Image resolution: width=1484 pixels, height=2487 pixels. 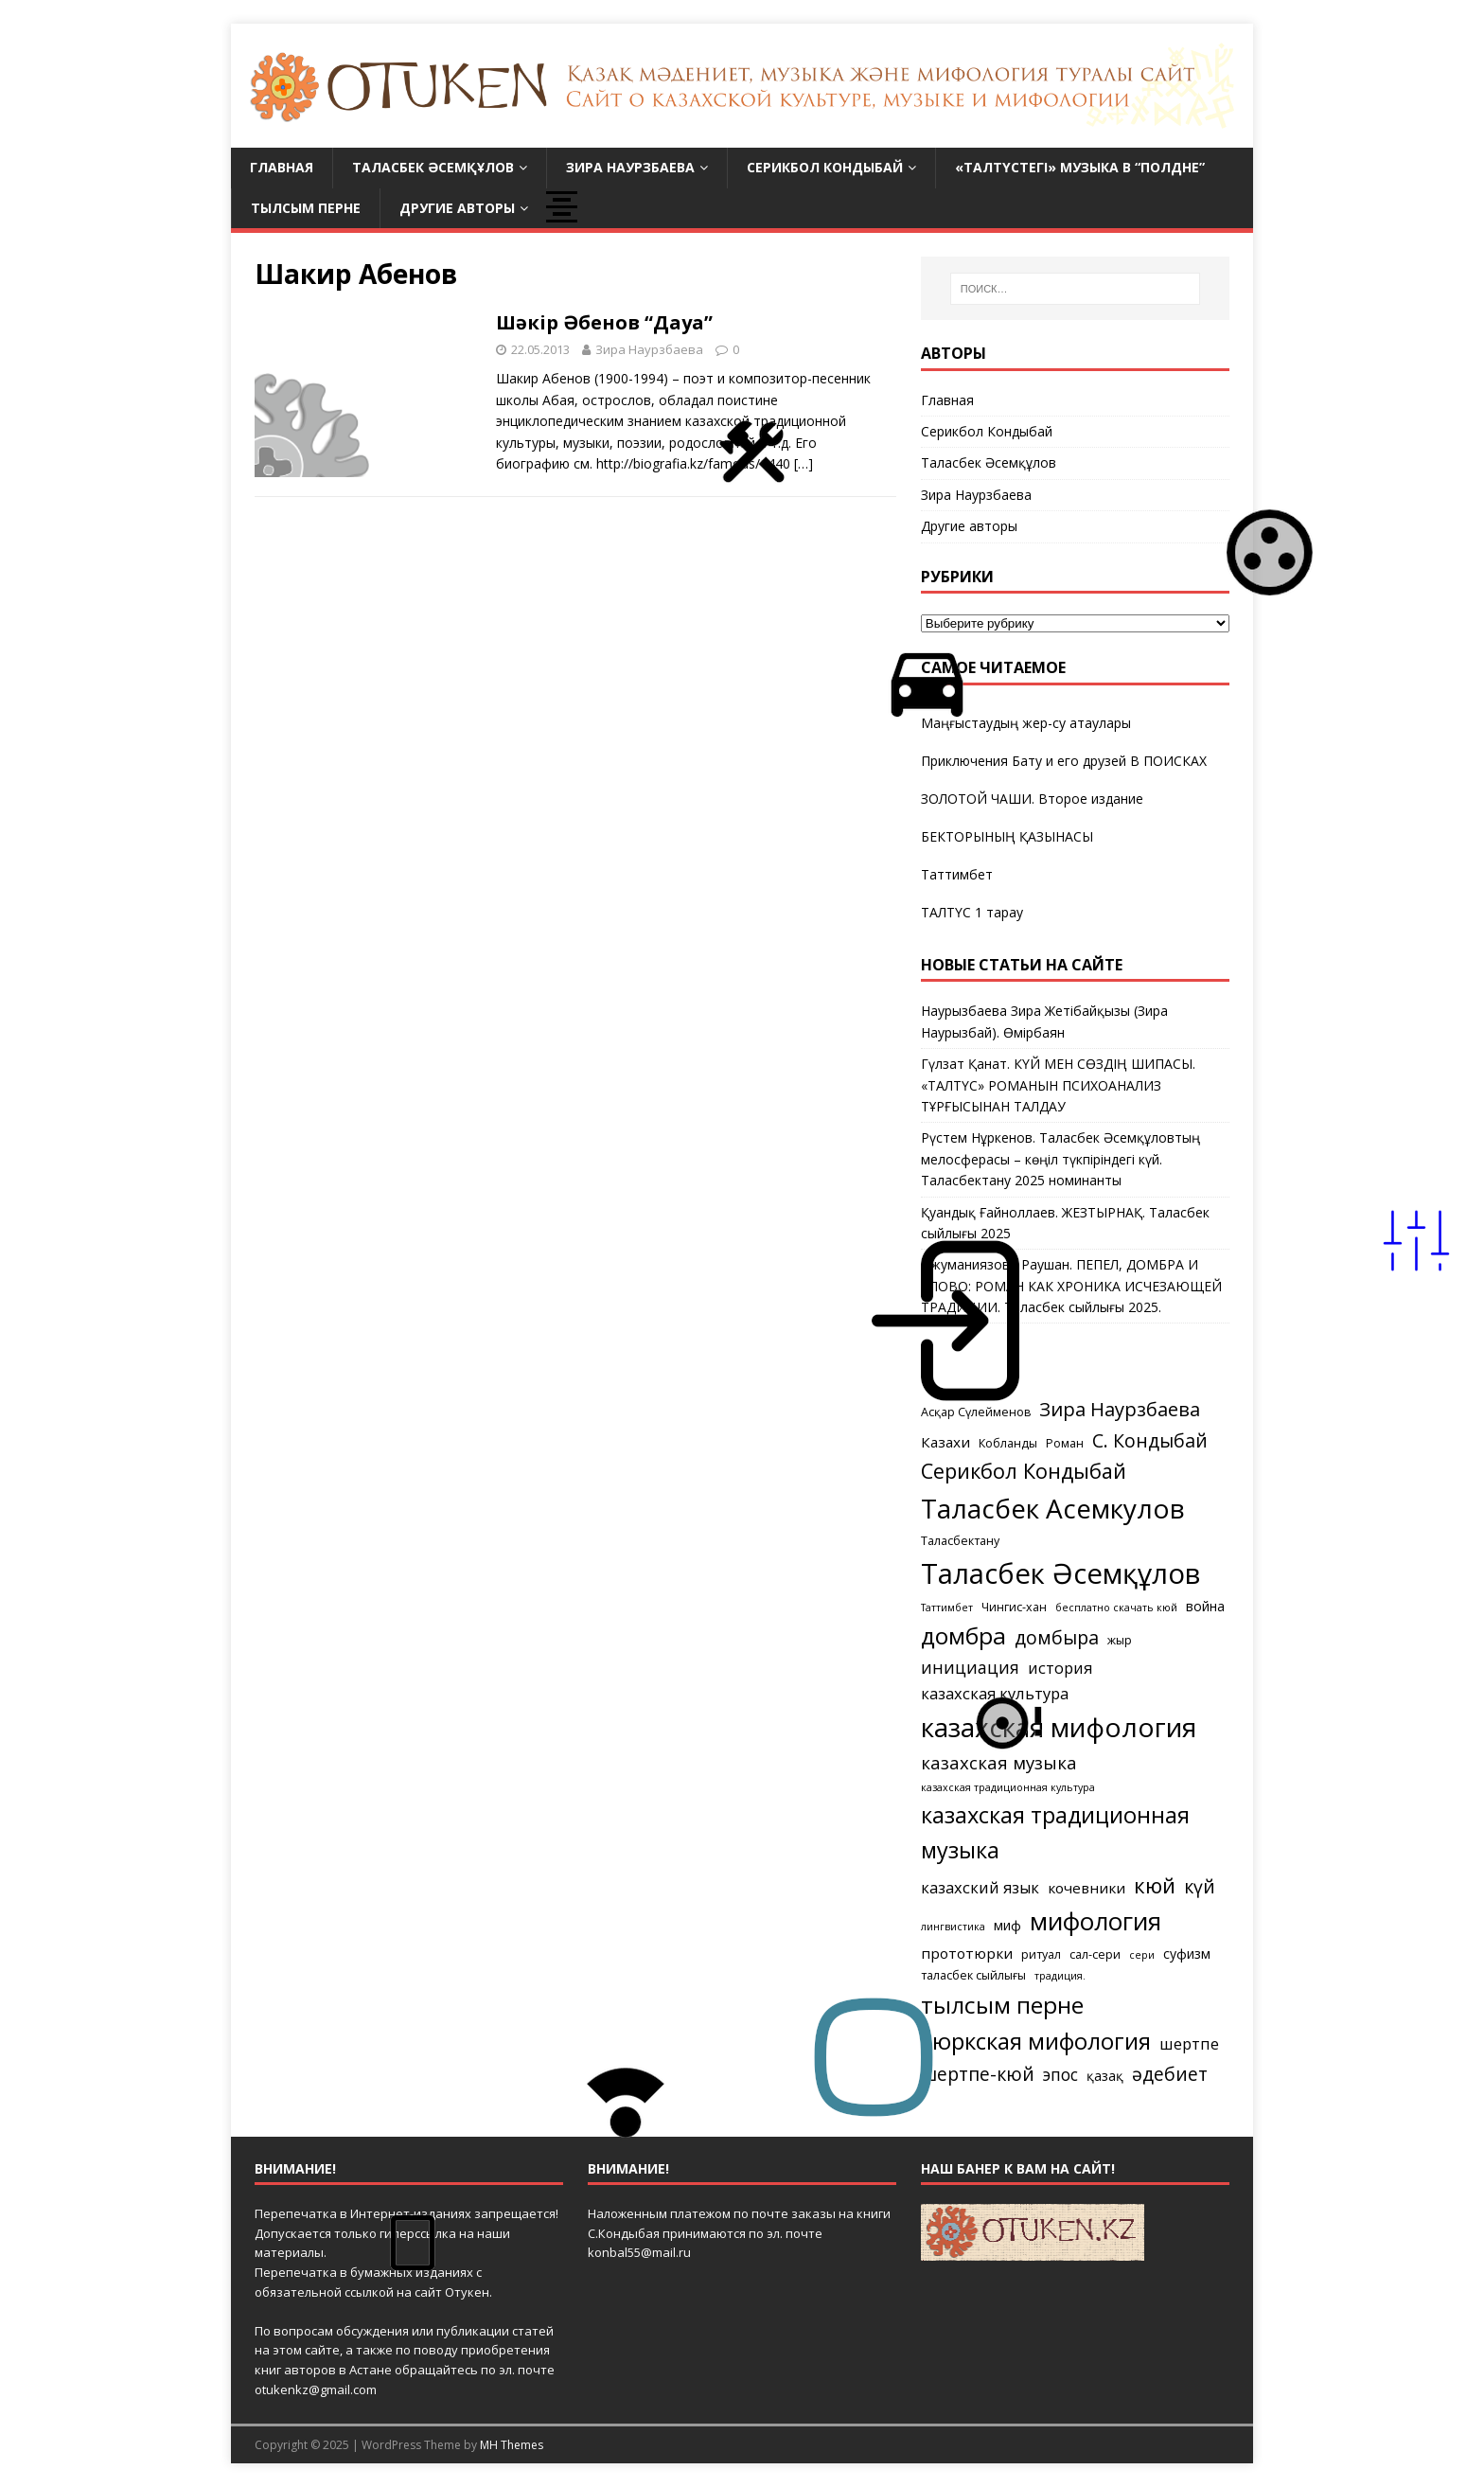 What do you see at coordinates (751, 453) in the screenshot?
I see `indicates page or feature under construction` at bounding box center [751, 453].